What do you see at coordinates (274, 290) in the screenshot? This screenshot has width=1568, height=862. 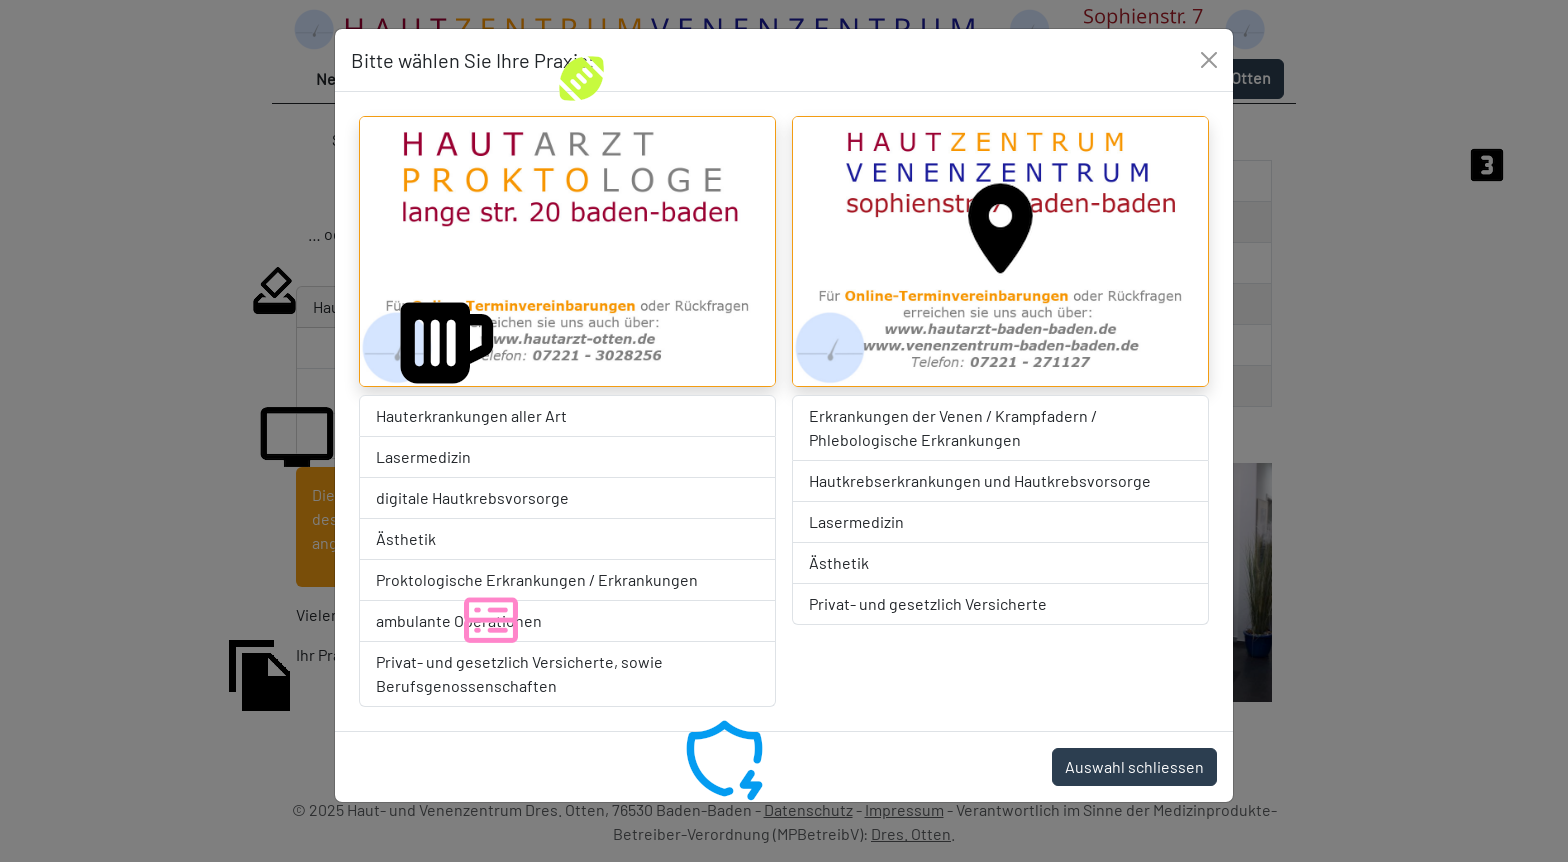 I see `cast your vote or submit a ballot` at bounding box center [274, 290].